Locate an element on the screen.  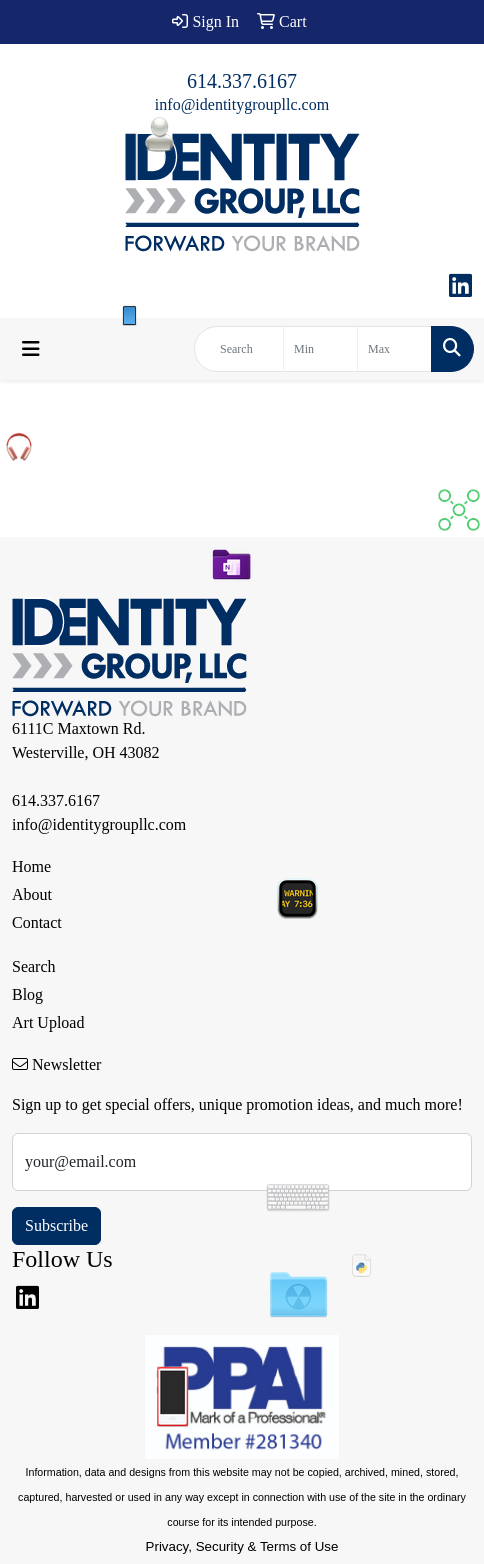
open the console app to view system logs is located at coordinates (297, 898).